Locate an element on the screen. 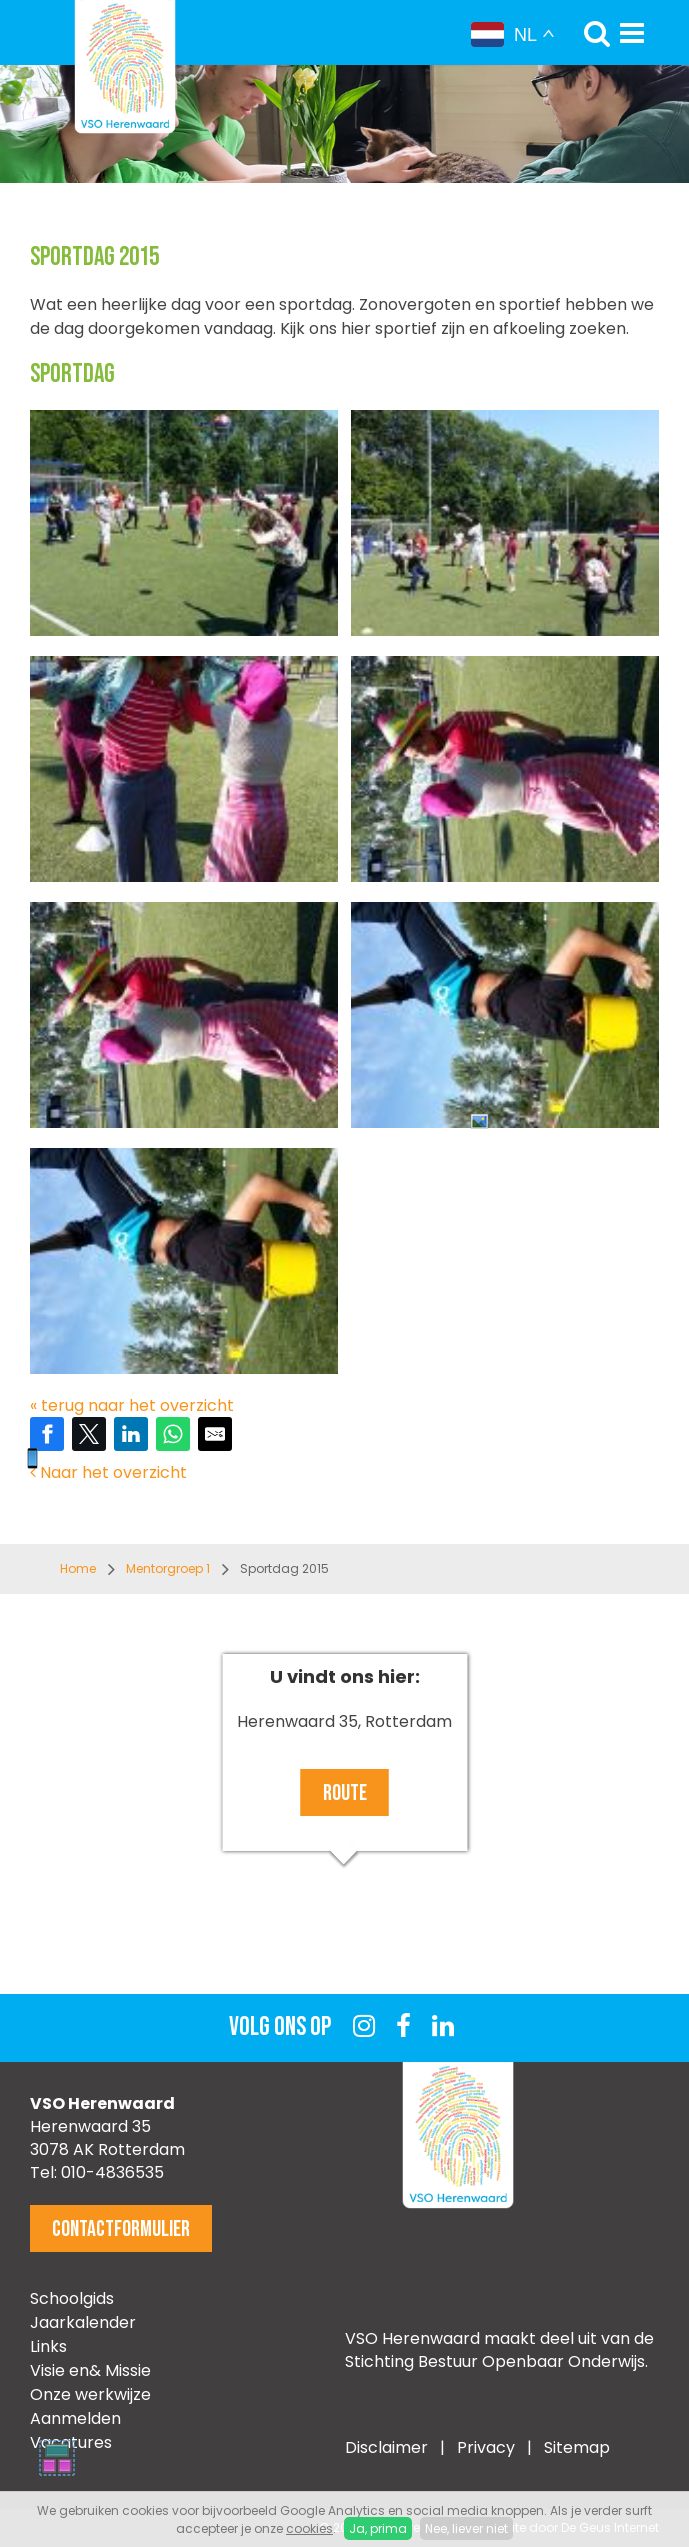 This screenshot has width=689, height=2547. iPhone 7 Plus device icon is located at coordinates (32, 1458).